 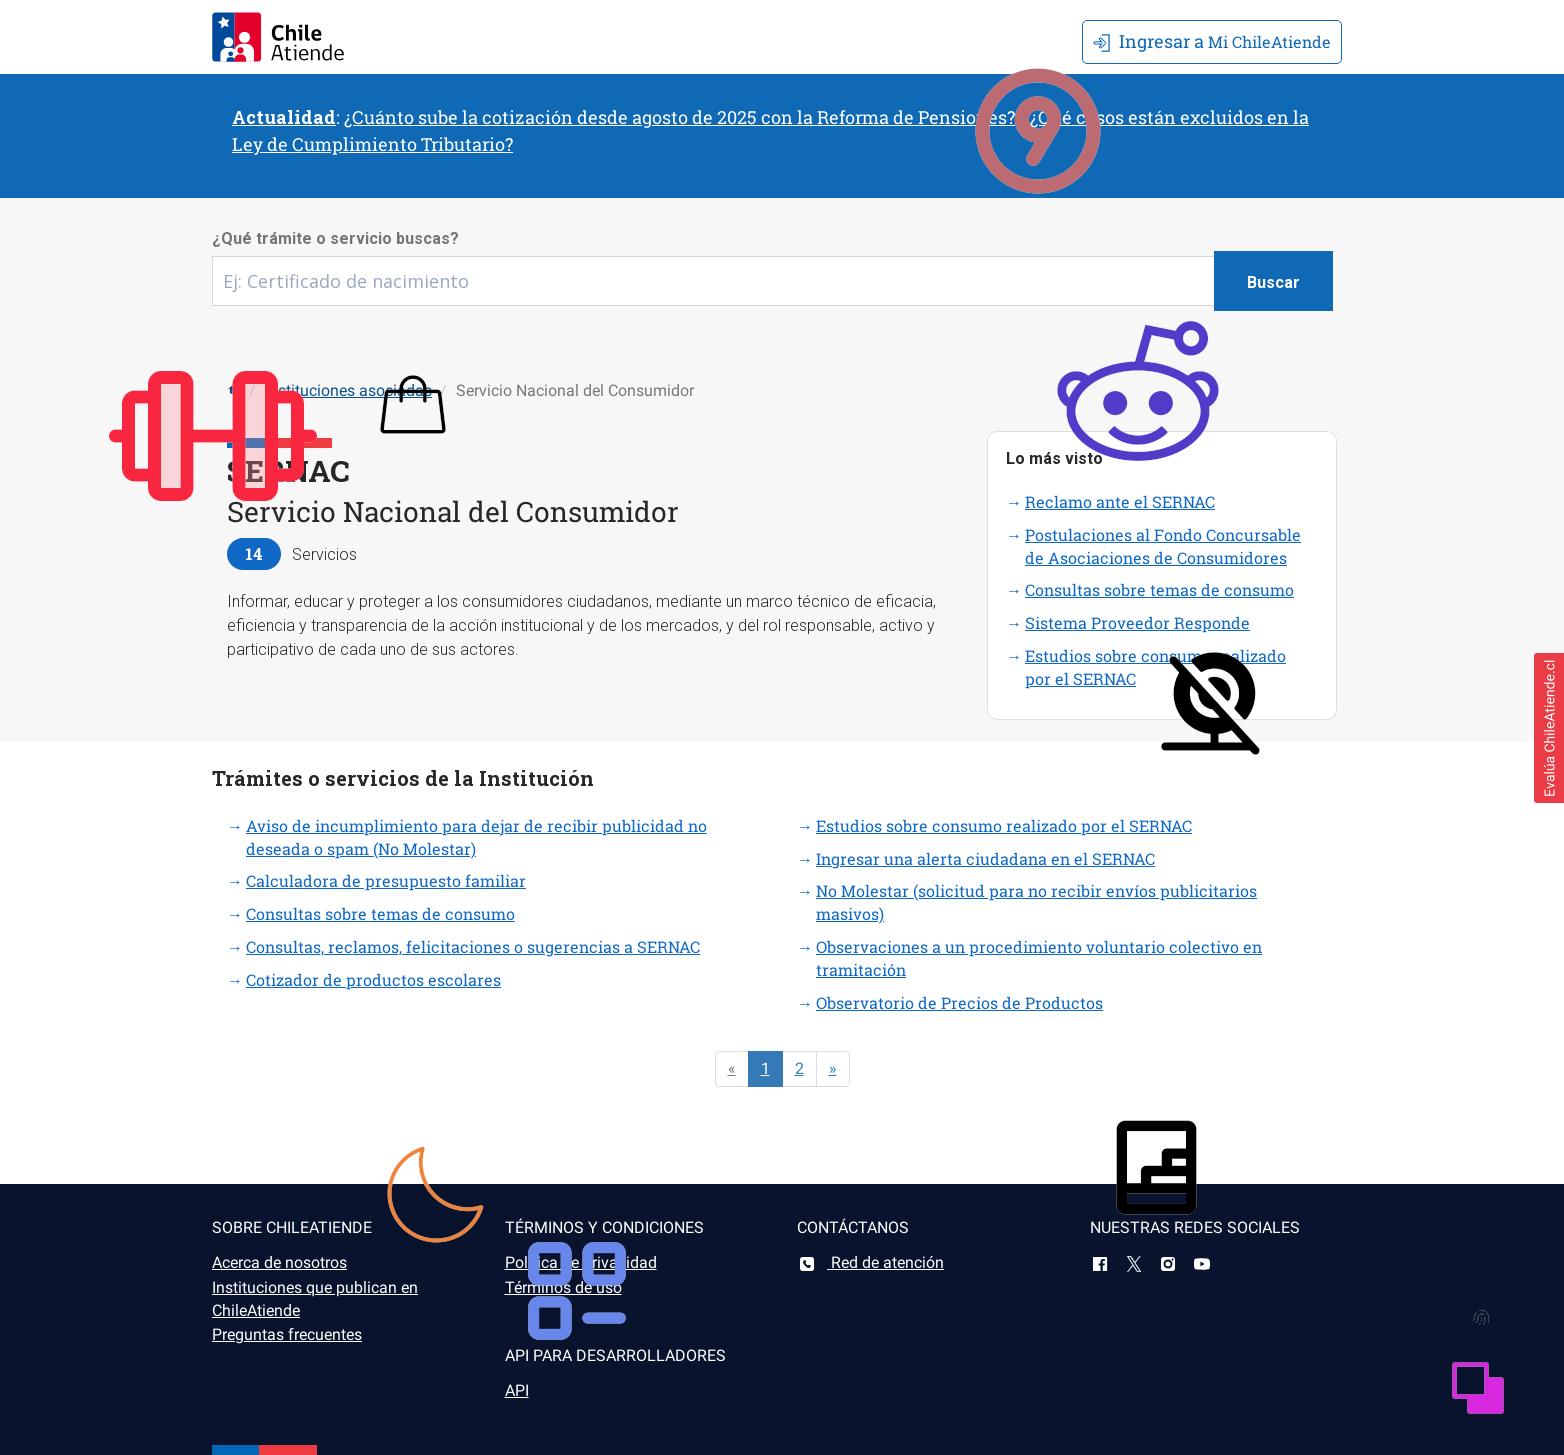 What do you see at coordinates (1478, 1388) in the screenshot?
I see `subtract or remove a layer from selection` at bounding box center [1478, 1388].